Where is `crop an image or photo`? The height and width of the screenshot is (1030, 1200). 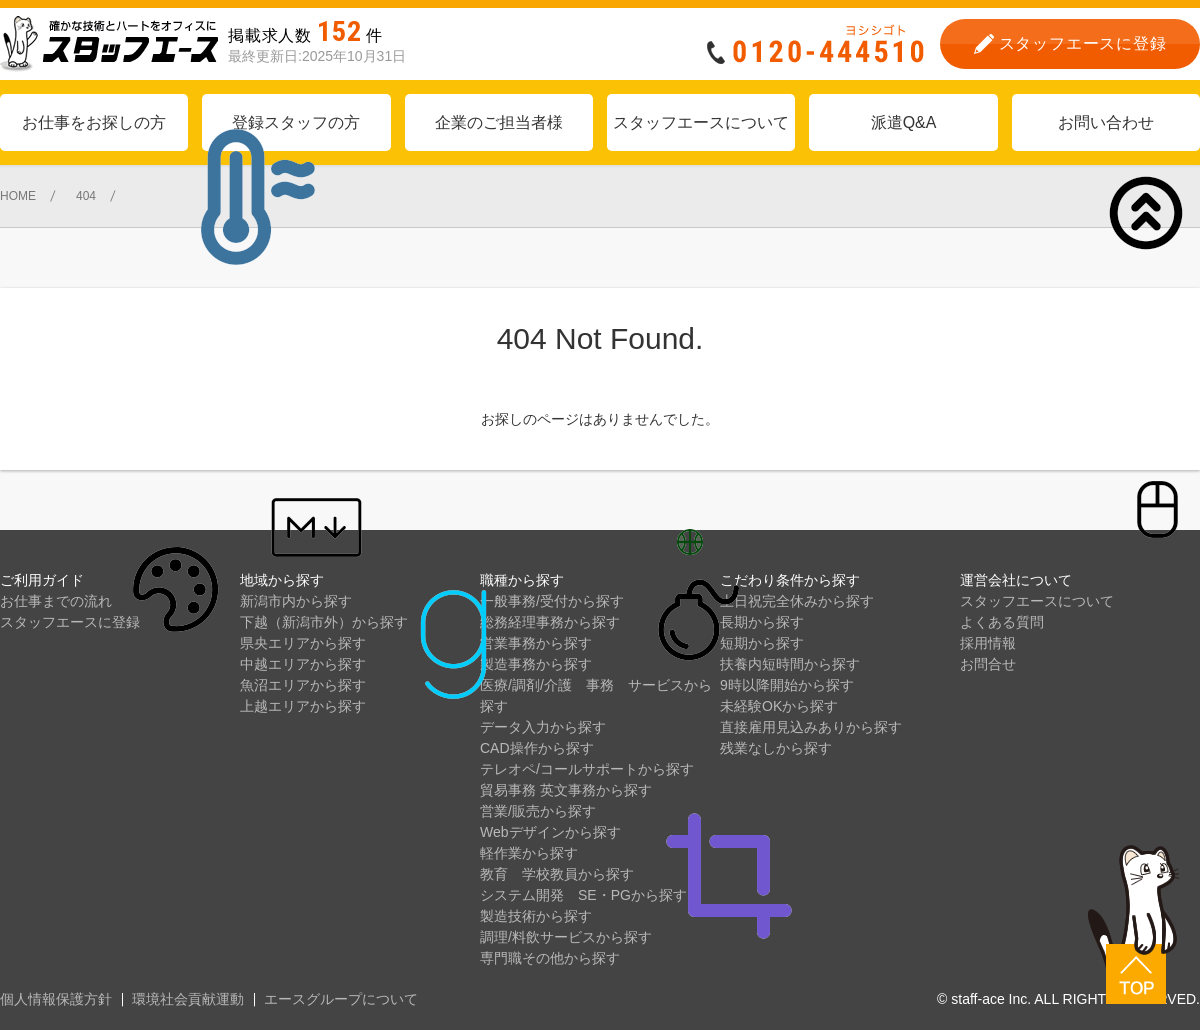
crop an image or photo is located at coordinates (729, 876).